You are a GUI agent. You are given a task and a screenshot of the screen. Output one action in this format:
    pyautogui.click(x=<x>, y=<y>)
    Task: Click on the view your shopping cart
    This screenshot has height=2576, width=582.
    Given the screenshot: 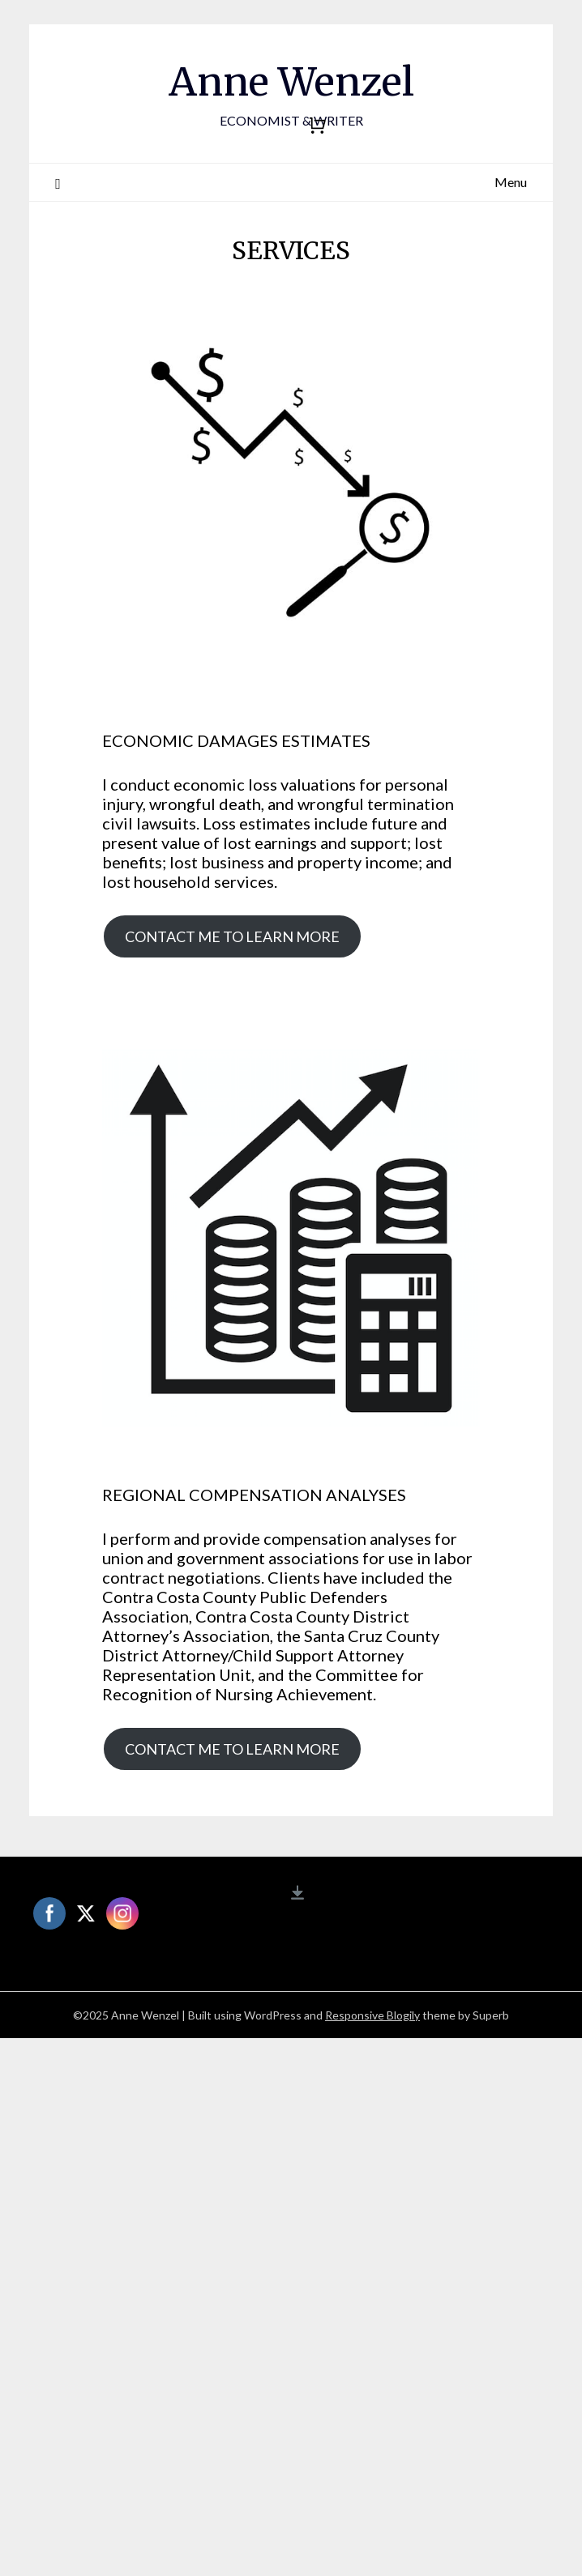 What is the action you would take?
    pyautogui.click(x=317, y=125)
    